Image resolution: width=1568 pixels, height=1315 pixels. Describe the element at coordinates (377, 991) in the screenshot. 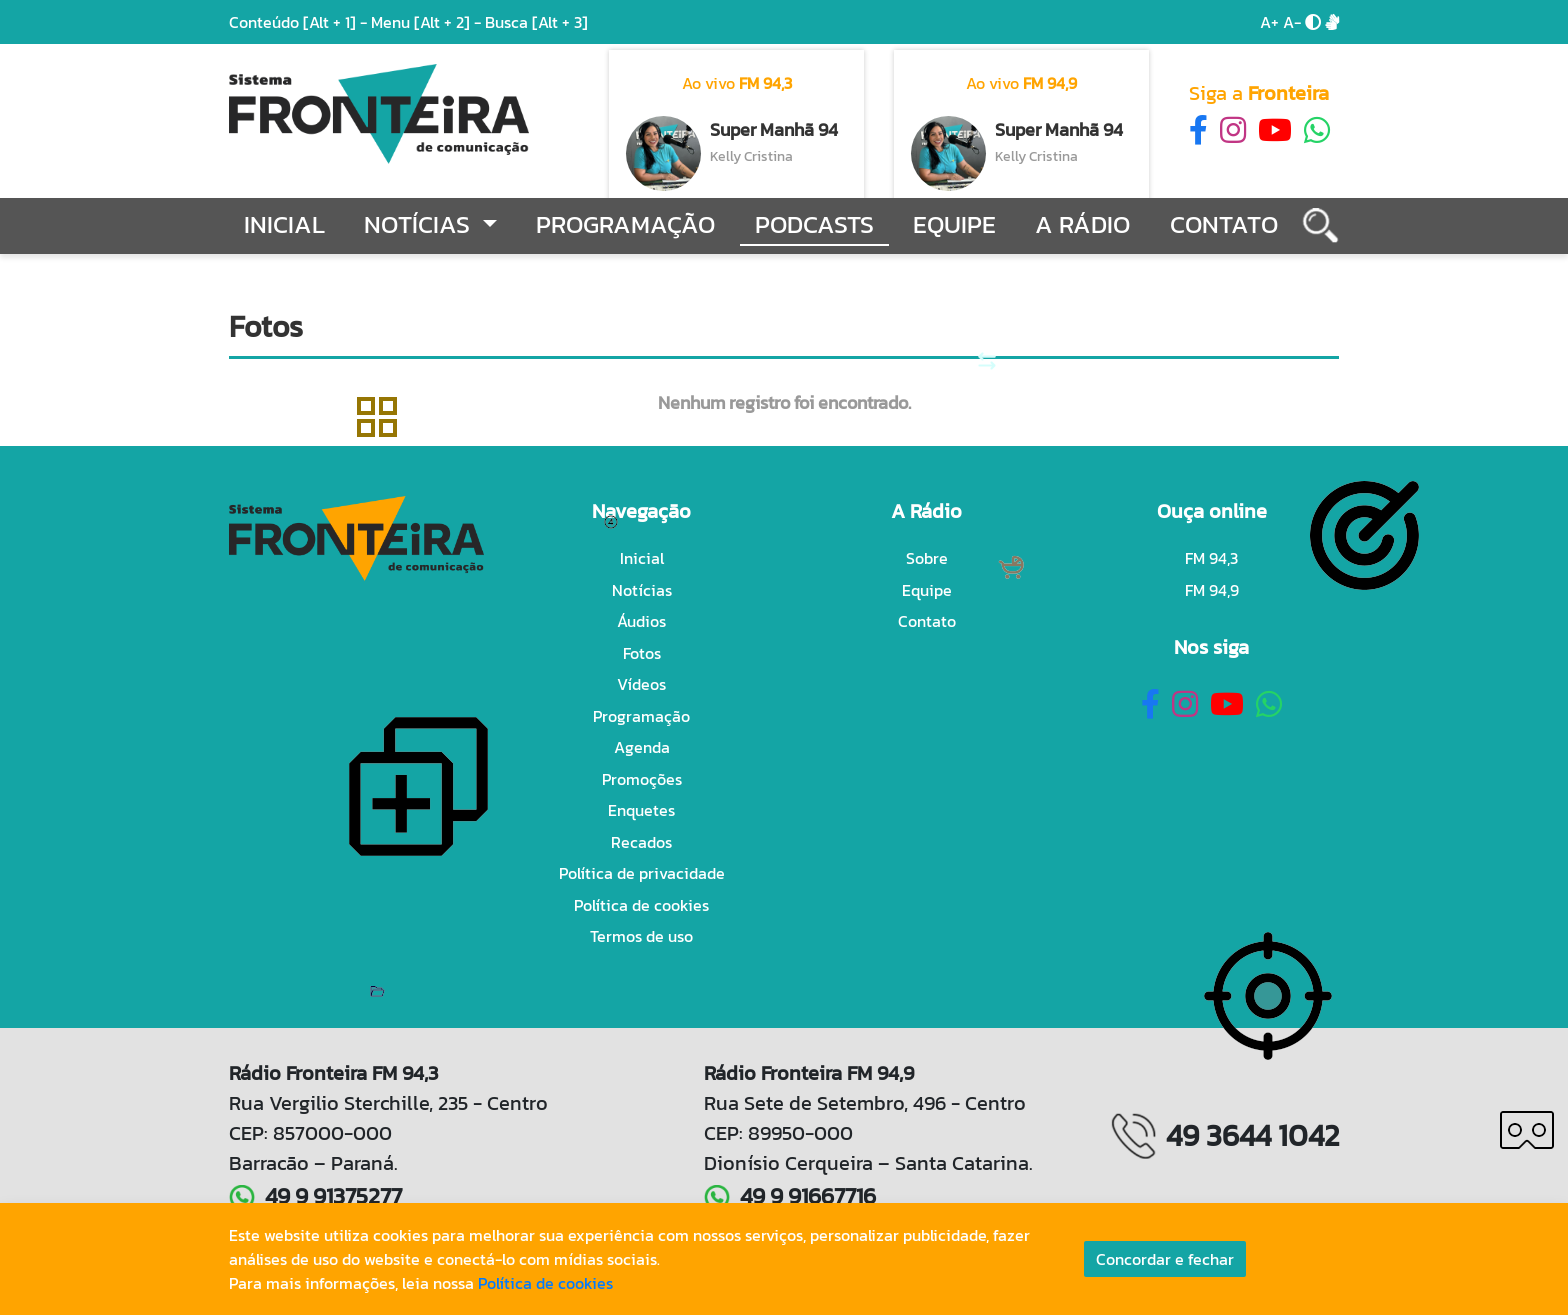

I see `access folder contents` at that location.